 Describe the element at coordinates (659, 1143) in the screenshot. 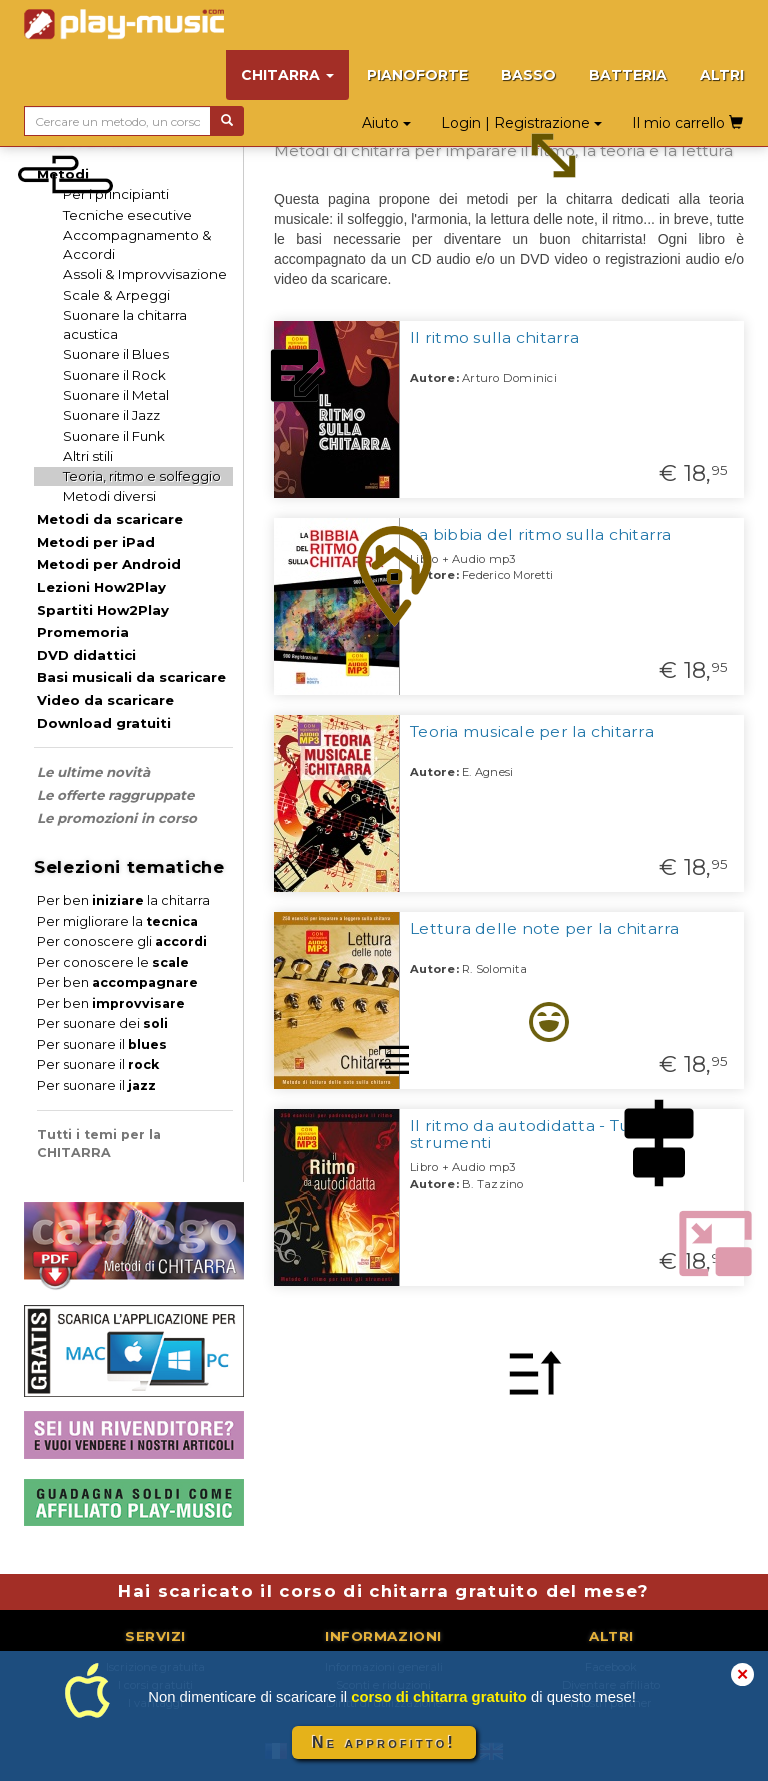

I see `align selected items to horizontal center` at that location.